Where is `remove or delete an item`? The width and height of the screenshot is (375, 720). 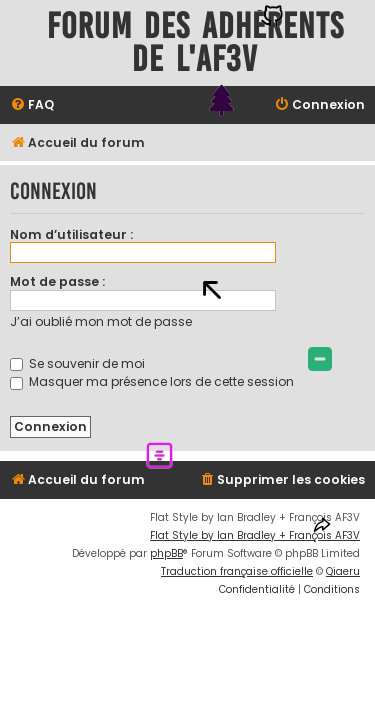
remove or delete an item is located at coordinates (320, 359).